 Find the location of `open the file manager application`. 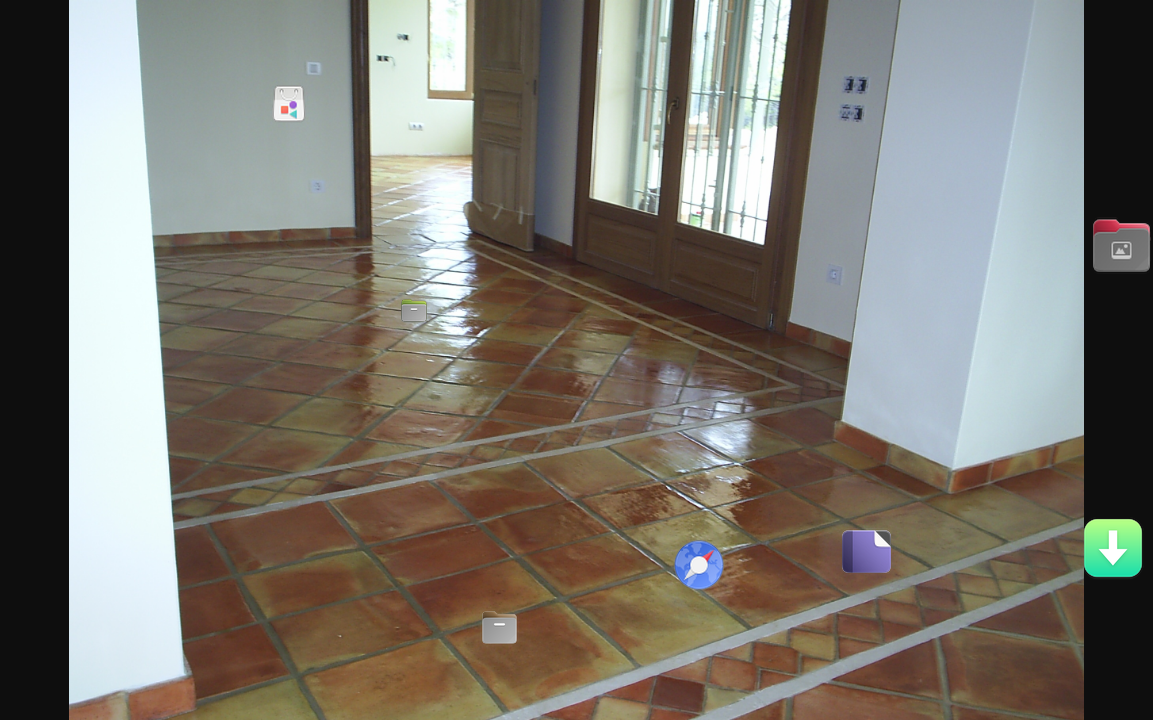

open the file manager application is located at coordinates (499, 627).